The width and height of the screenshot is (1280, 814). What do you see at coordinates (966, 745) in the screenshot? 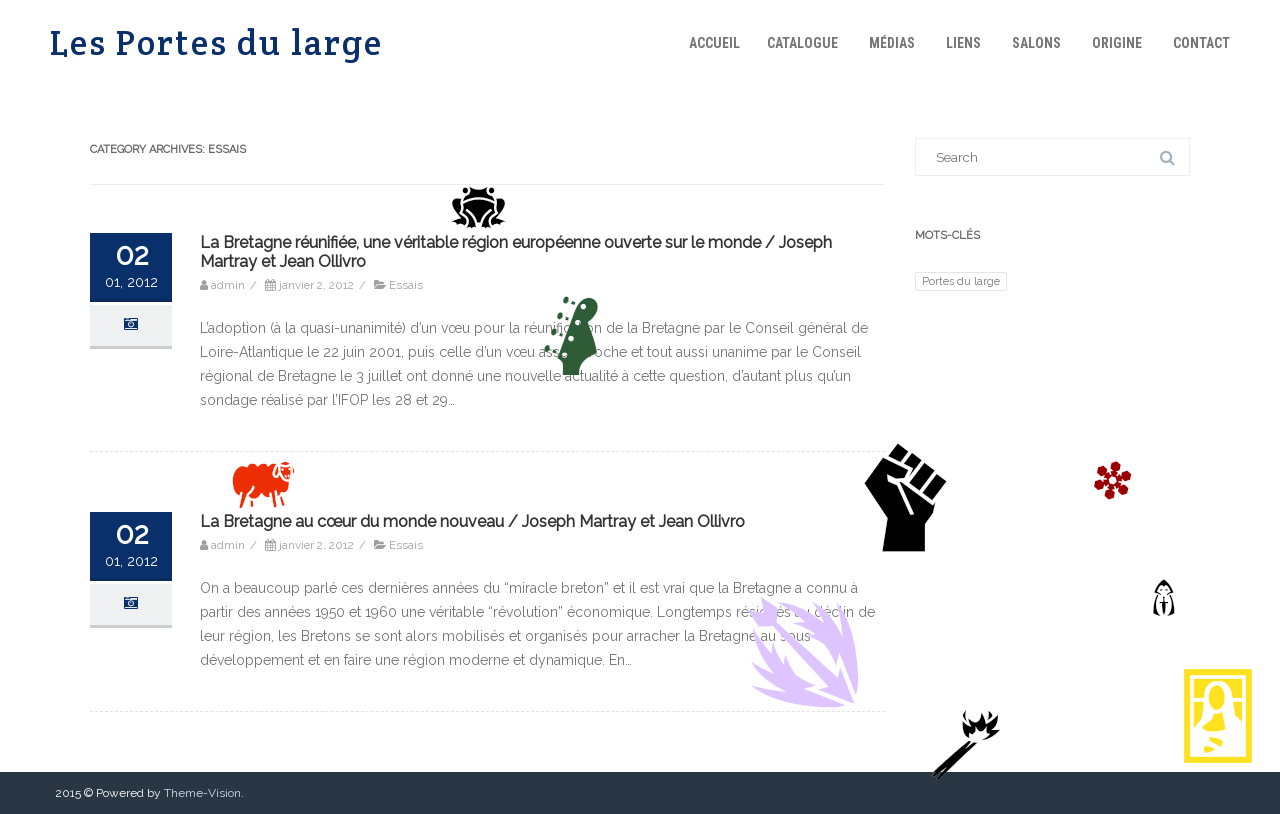
I see `indicates a torch or light source item in inventory` at bounding box center [966, 745].